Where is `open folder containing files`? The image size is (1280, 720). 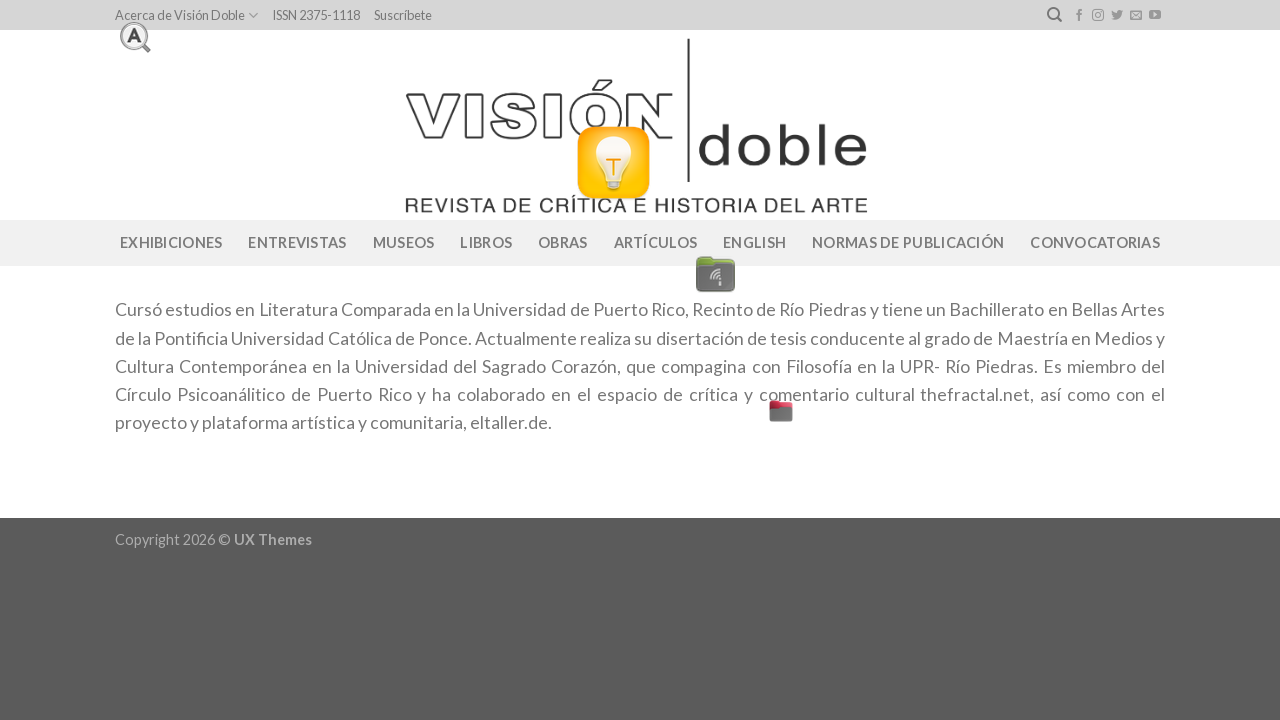
open folder containing files is located at coordinates (781, 411).